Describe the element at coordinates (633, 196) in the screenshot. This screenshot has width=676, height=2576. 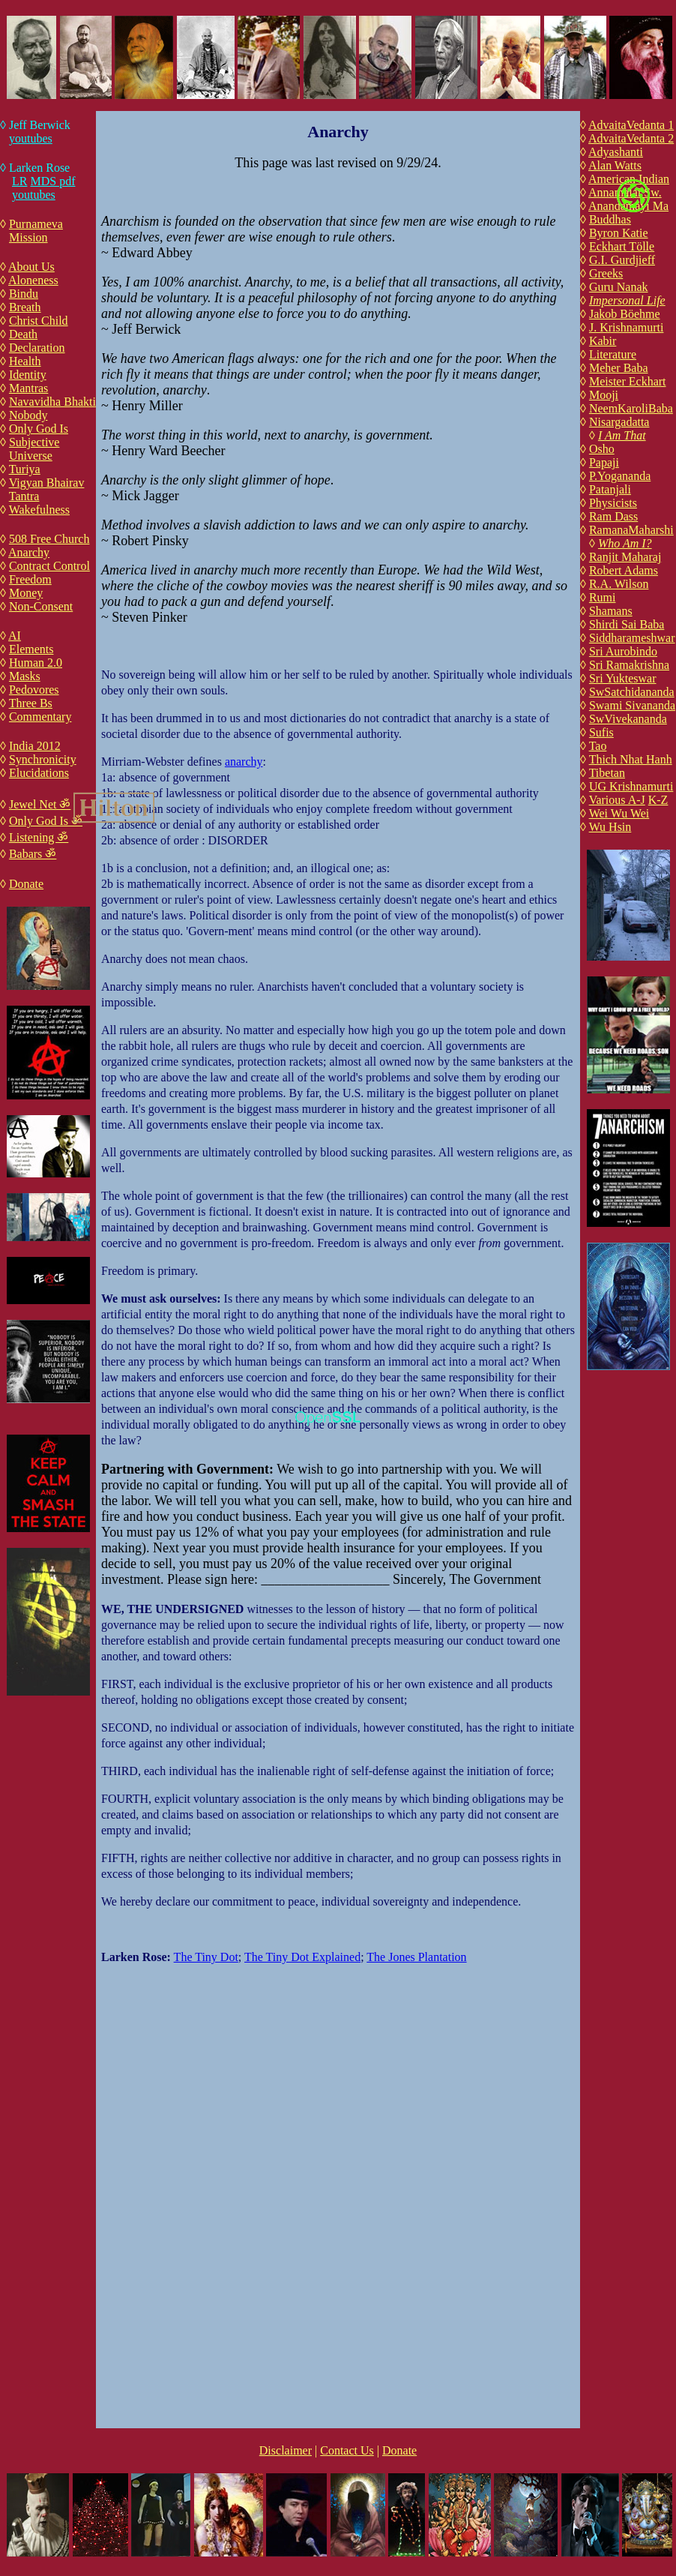
I see `quasar framework logo` at that location.